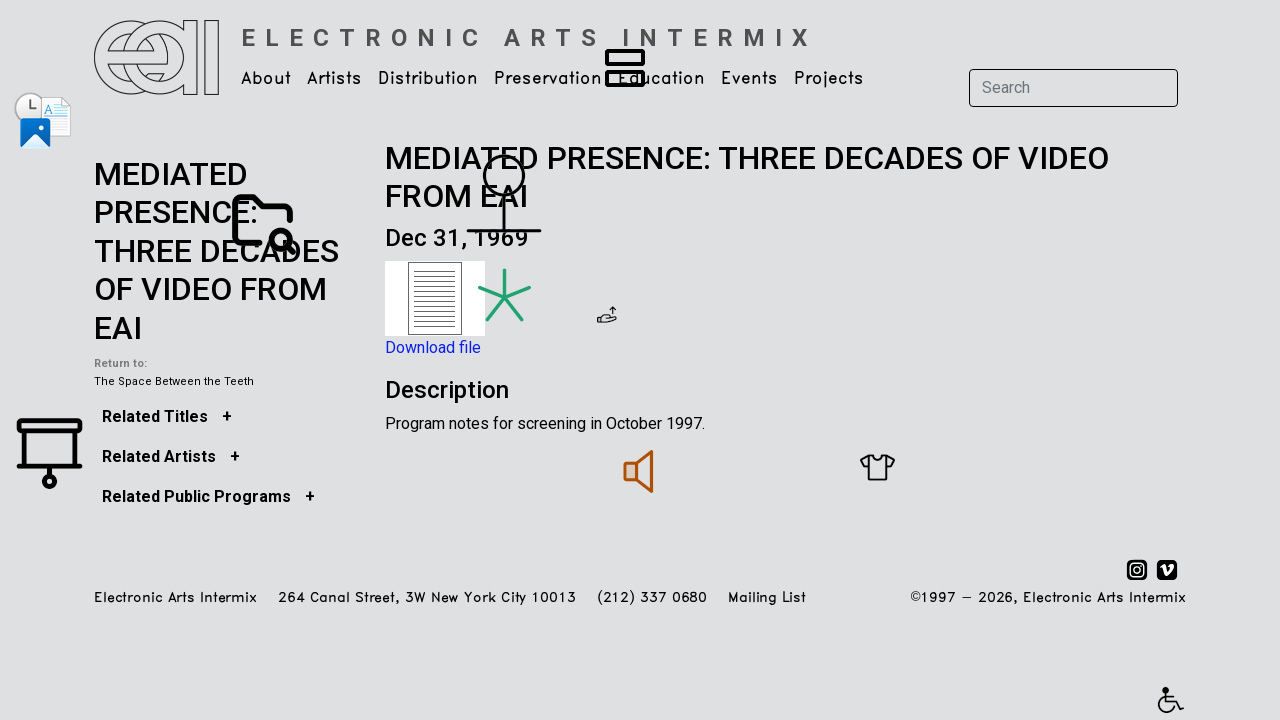 The width and height of the screenshot is (1280, 720). Describe the element at coordinates (42, 120) in the screenshot. I see `view recently accessed files or documents` at that location.